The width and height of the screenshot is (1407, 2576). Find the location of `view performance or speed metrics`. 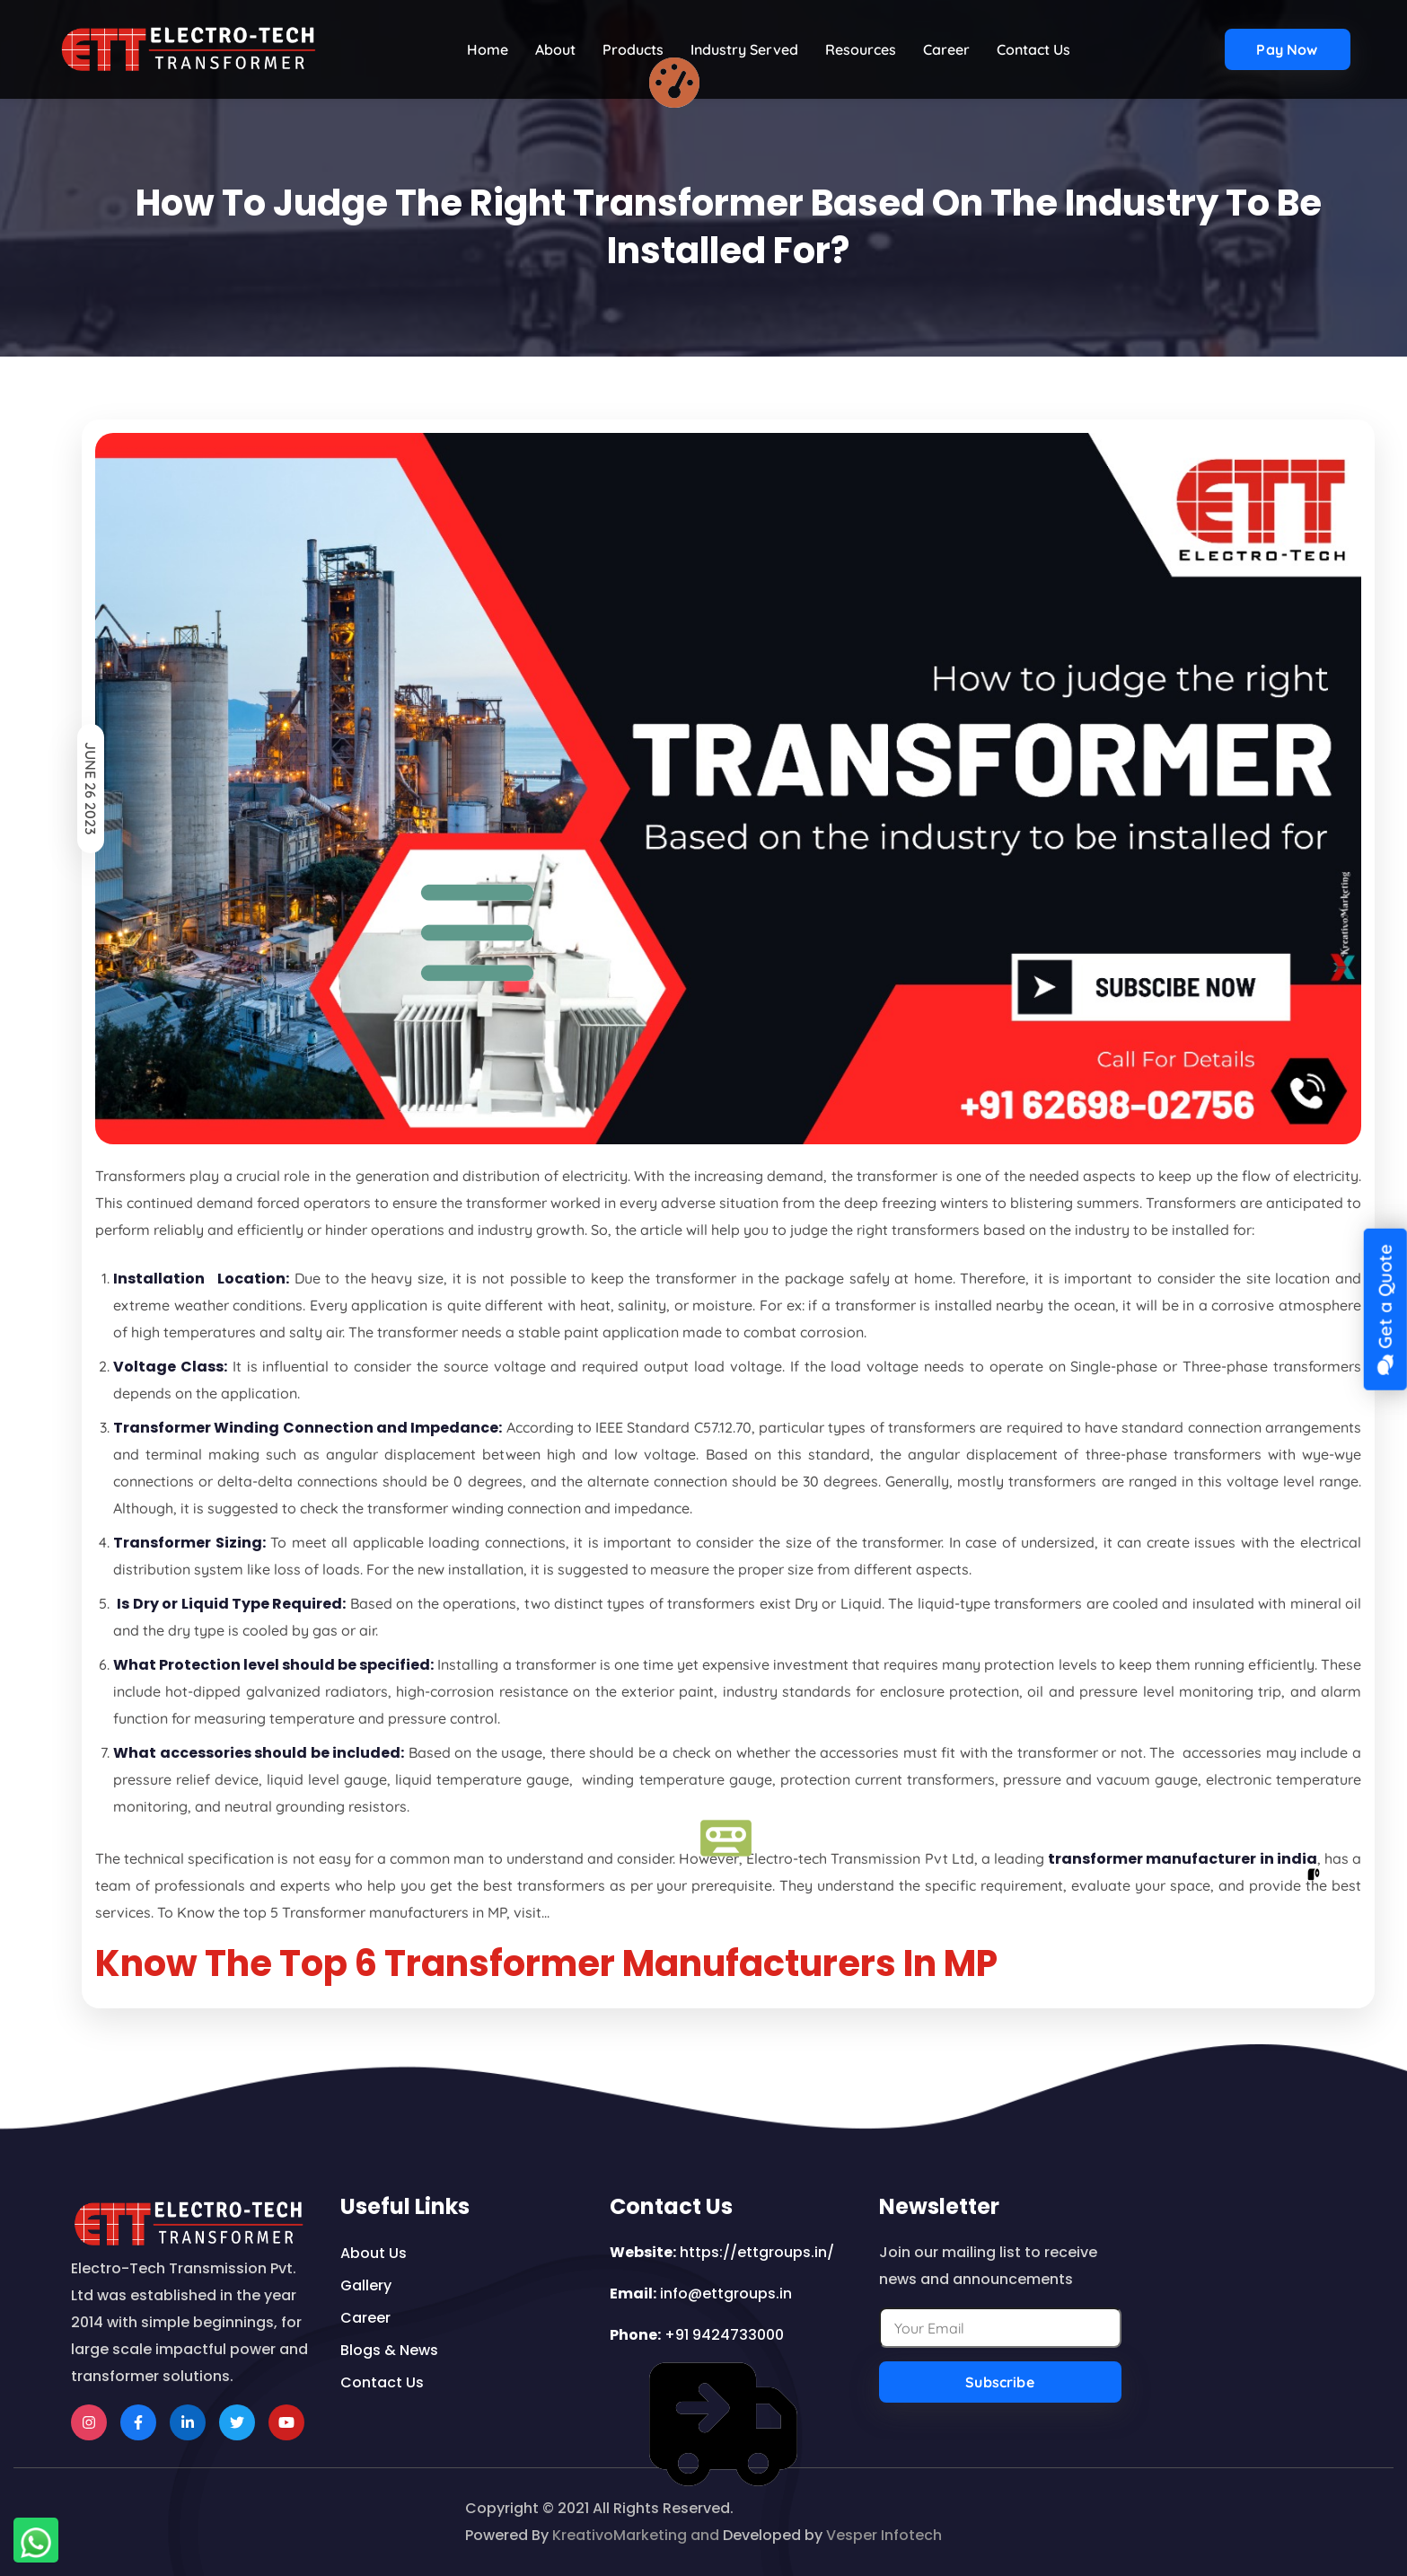

view performance or speed metrics is located at coordinates (674, 83).